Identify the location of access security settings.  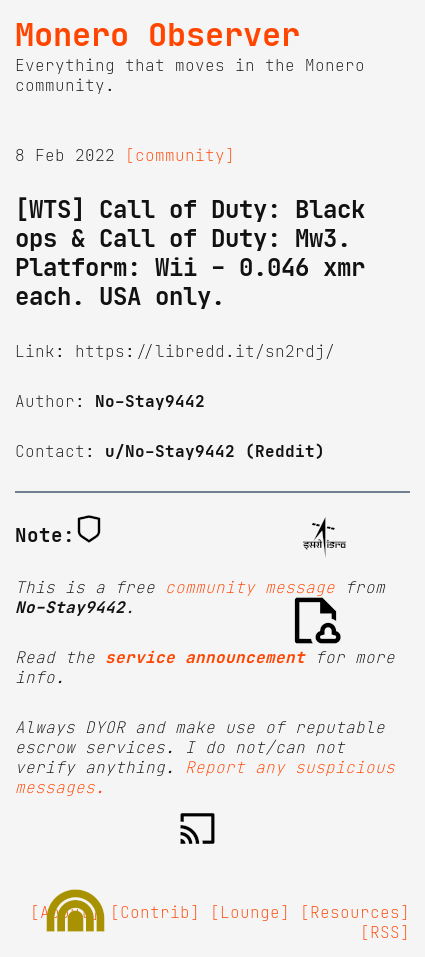
(89, 529).